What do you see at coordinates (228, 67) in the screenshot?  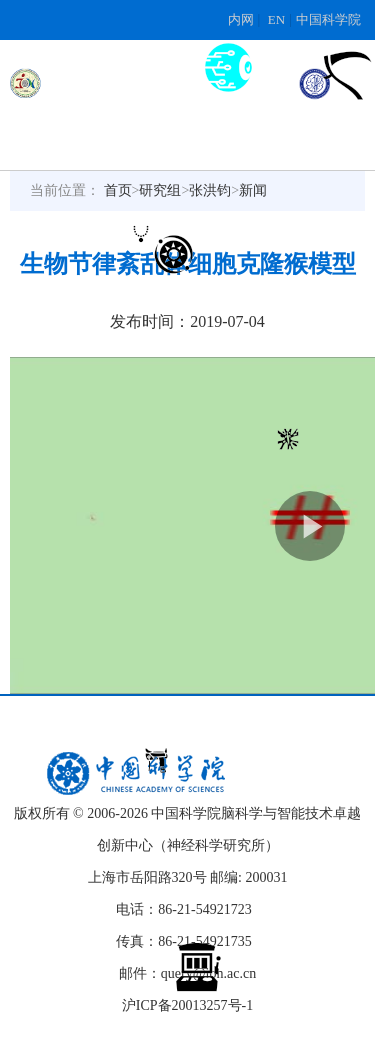 I see `access cybernetic or augmentation settings` at bounding box center [228, 67].